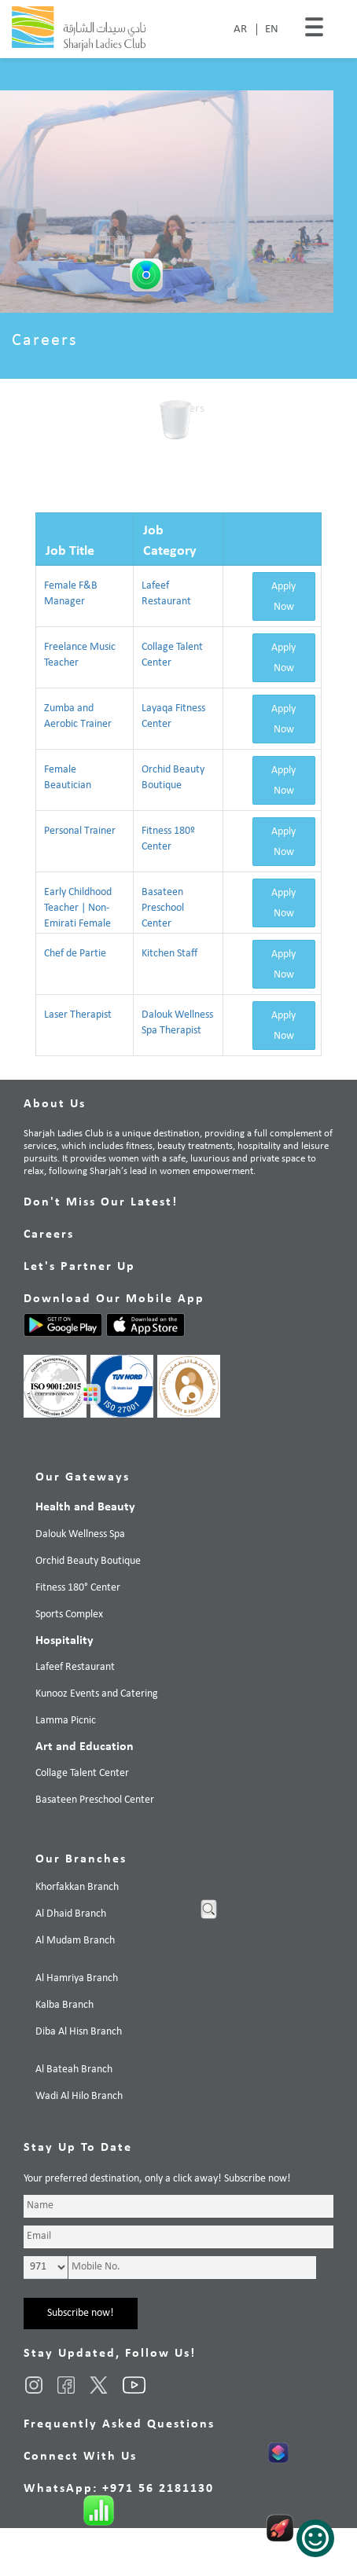  What do you see at coordinates (146, 275) in the screenshot?
I see `open the Find My app to locate devices or people` at bounding box center [146, 275].